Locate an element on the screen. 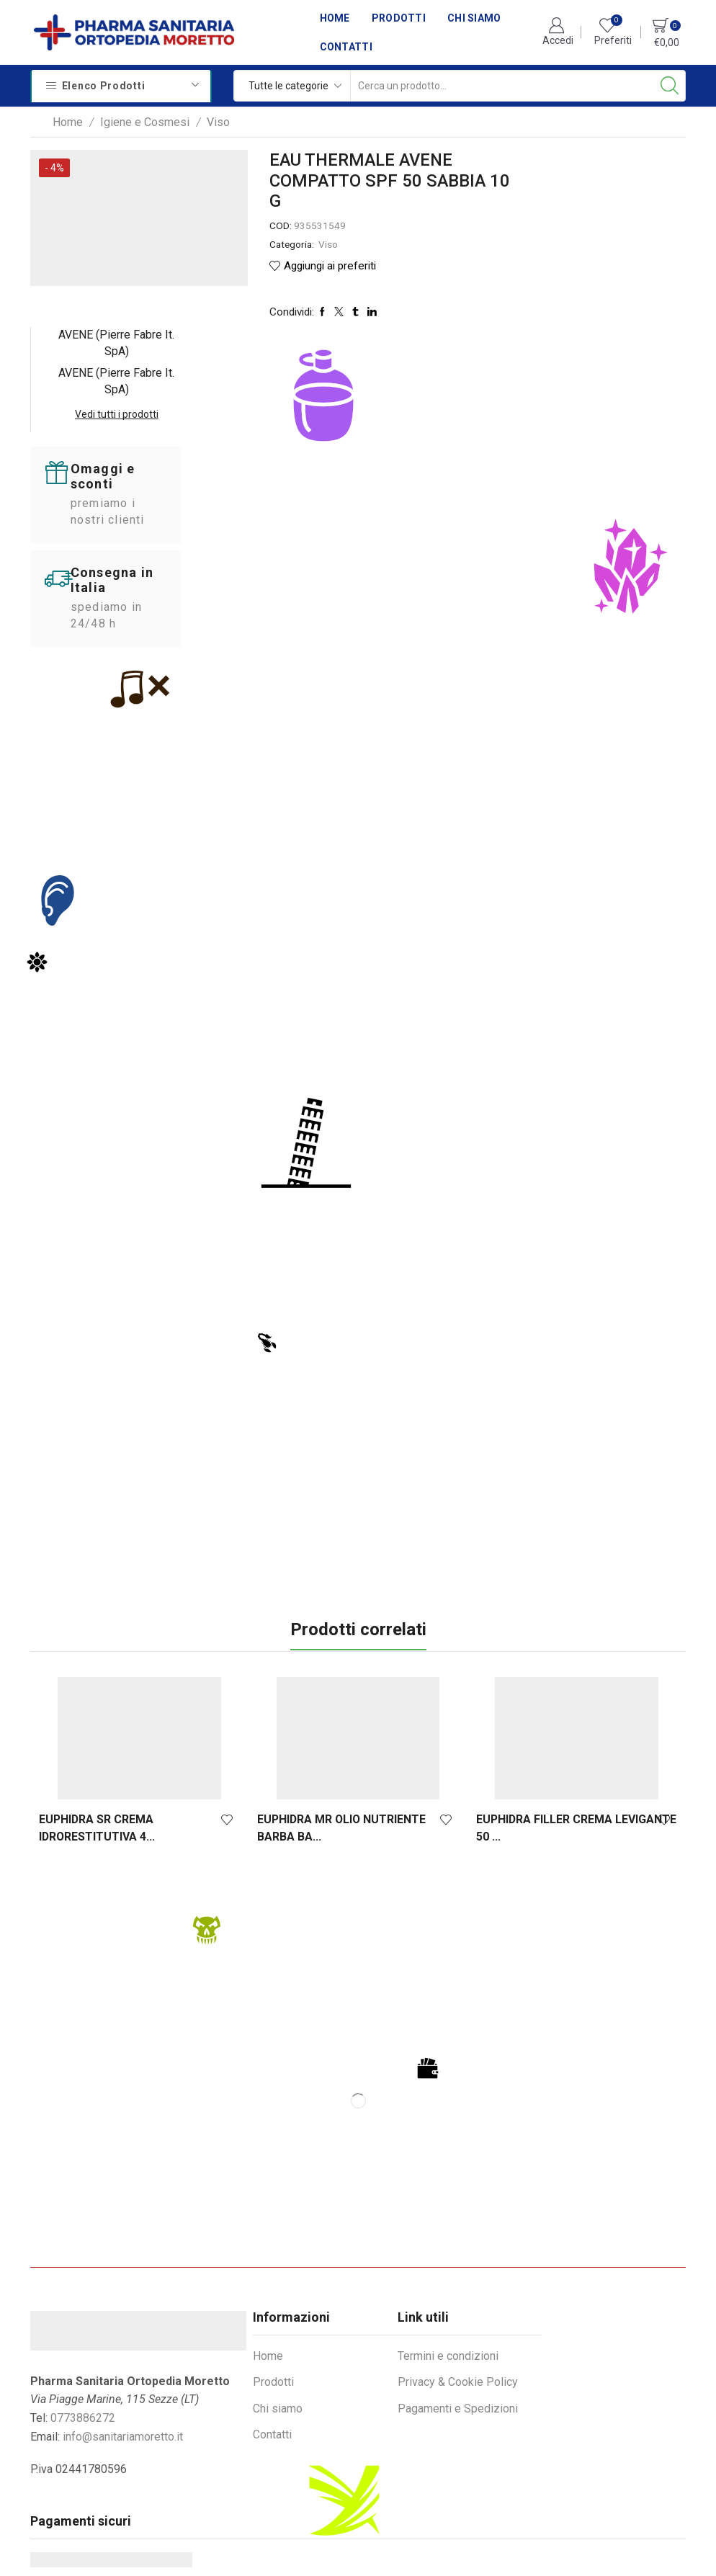 This screenshot has width=716, height=2576. scorpion character or creature icon in a game is located at coordinates (267, 1343).